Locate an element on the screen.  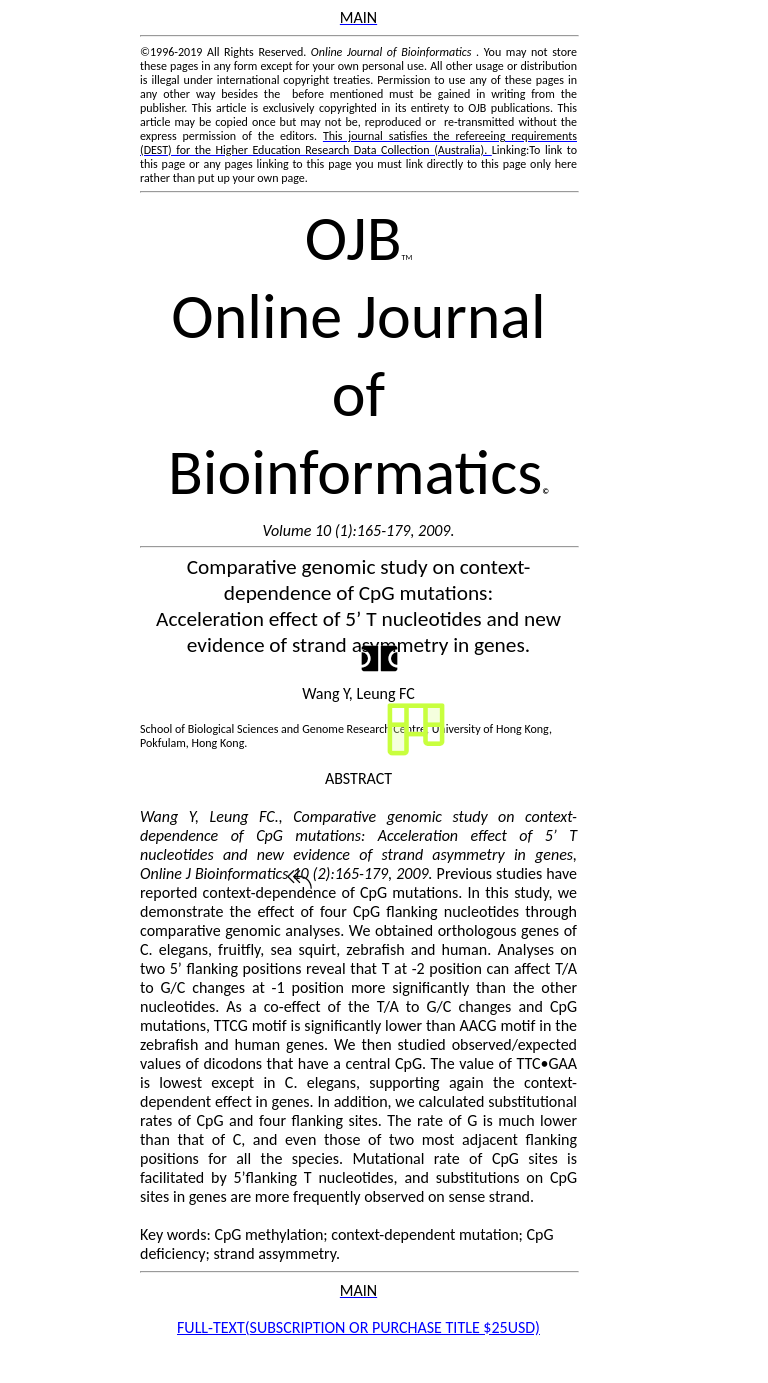
view basketball court information is located at coordinates (379, 658).